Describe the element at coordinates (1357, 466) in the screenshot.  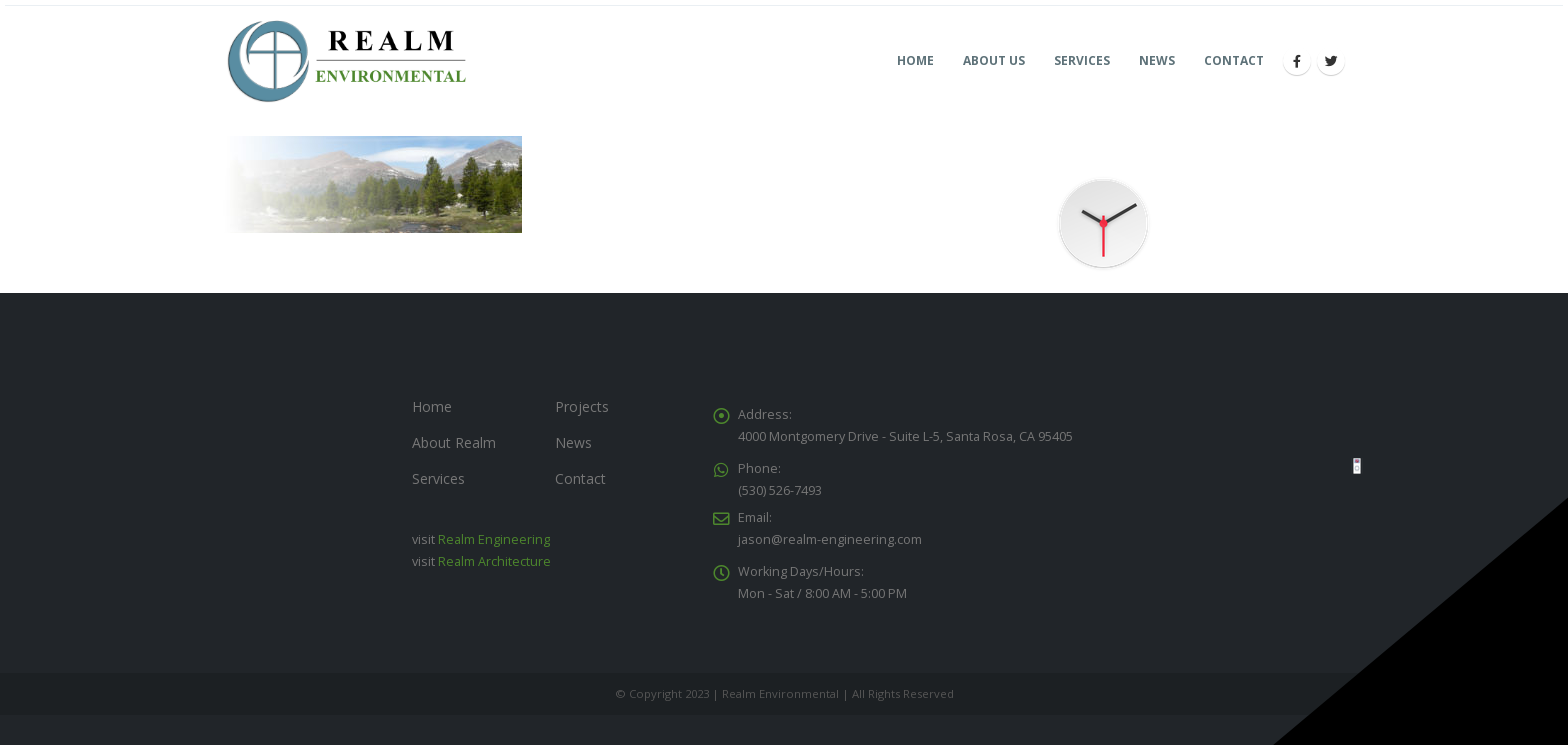
I see `iPod nano device (white) with sync or connection error` at that location.